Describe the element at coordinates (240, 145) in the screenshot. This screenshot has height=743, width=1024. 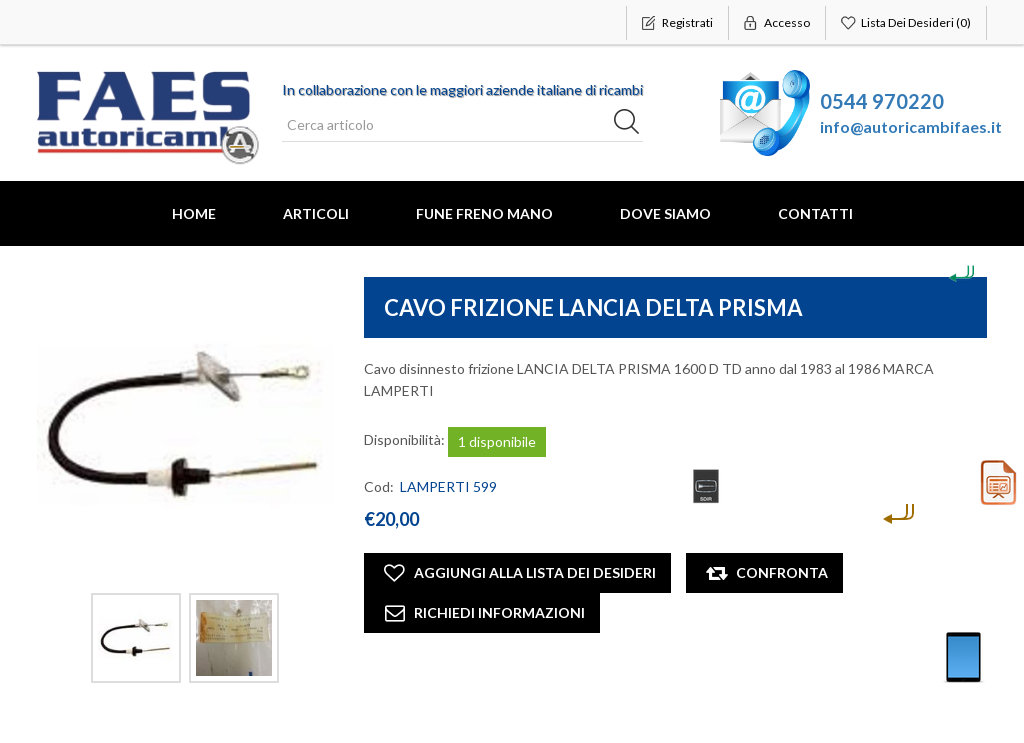
I see `open the software updater application` at that location.